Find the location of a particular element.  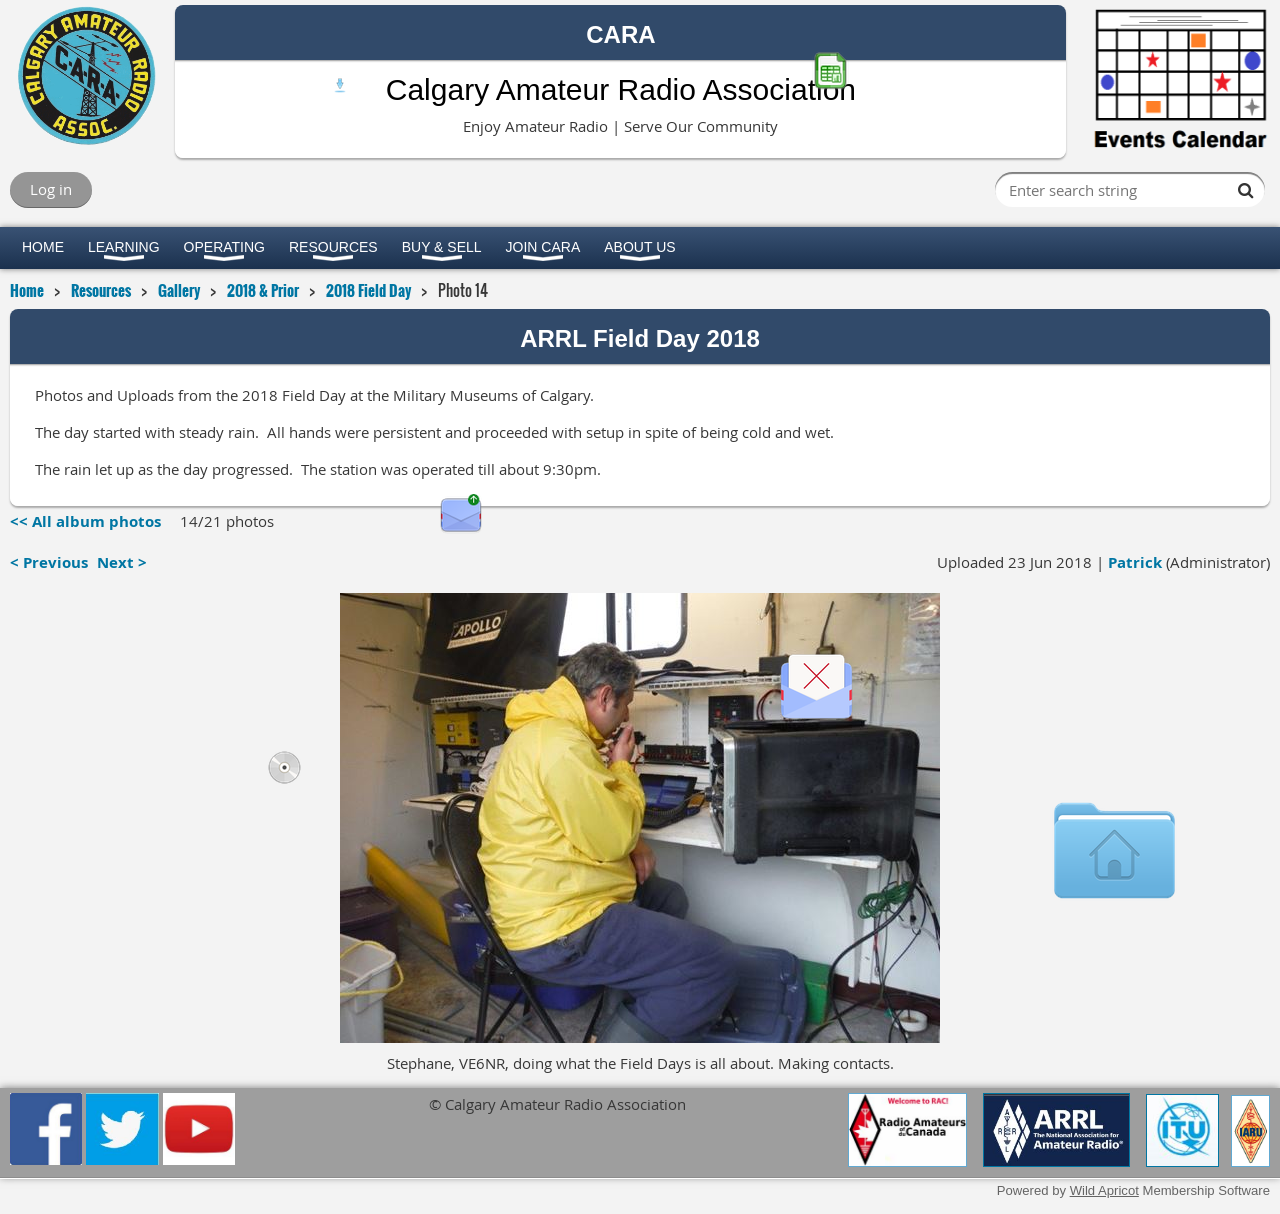

open a libreoffice calc spreadsheet file is located at coordinates (830, 70).